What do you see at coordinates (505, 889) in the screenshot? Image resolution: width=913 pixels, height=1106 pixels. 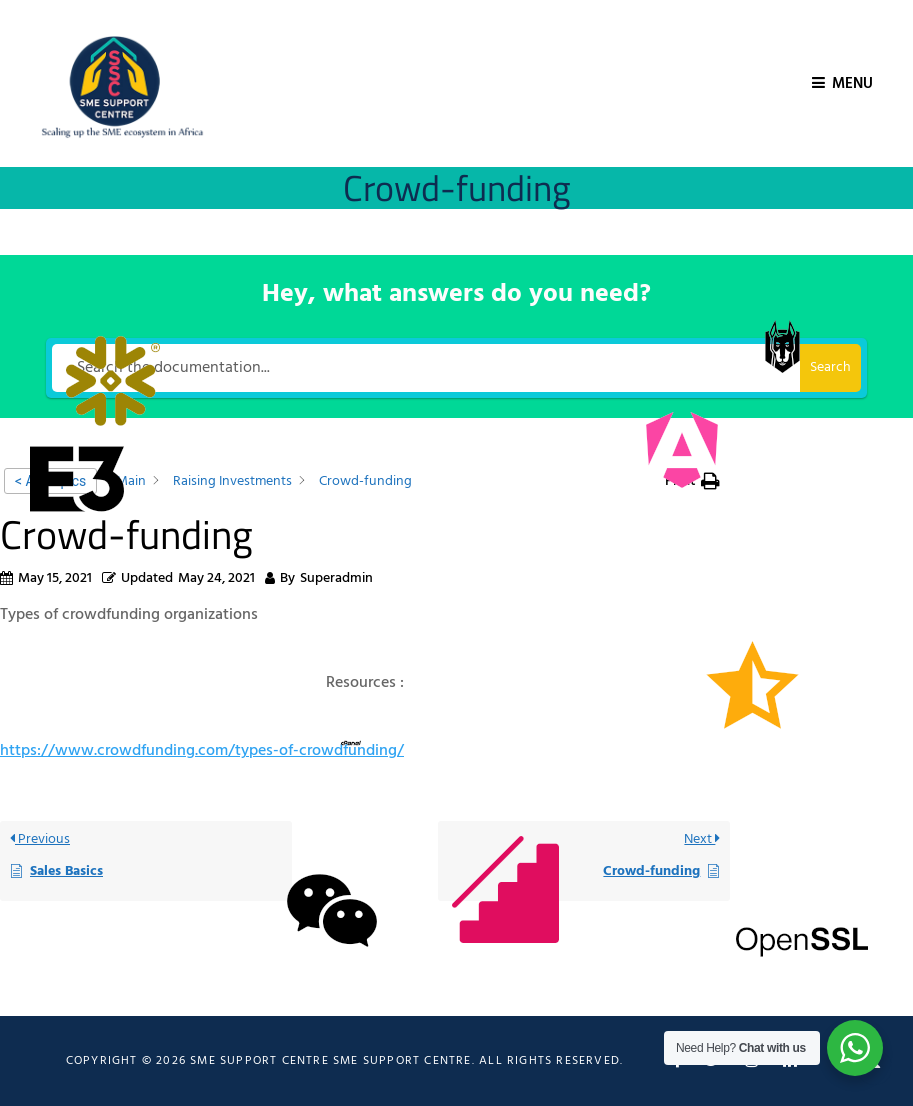 I see `open levels.fyi app or website` at bounding box center [505, 889].